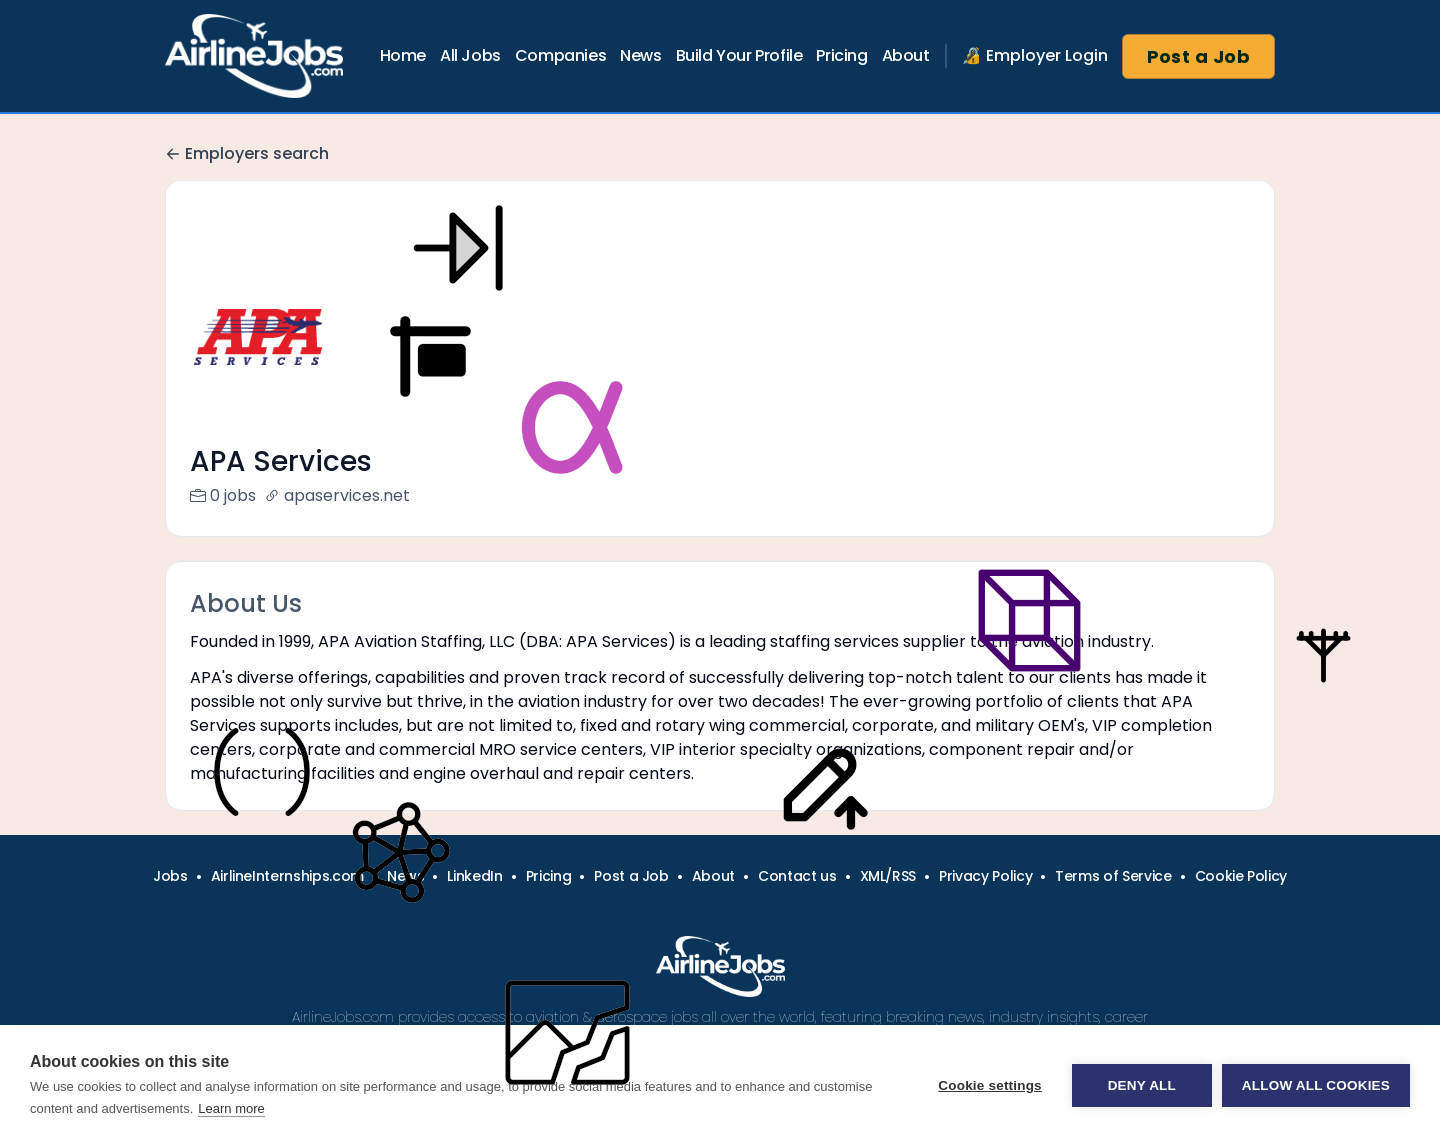  I want to click on indicates a storefront or business listing, so click(430, 356).